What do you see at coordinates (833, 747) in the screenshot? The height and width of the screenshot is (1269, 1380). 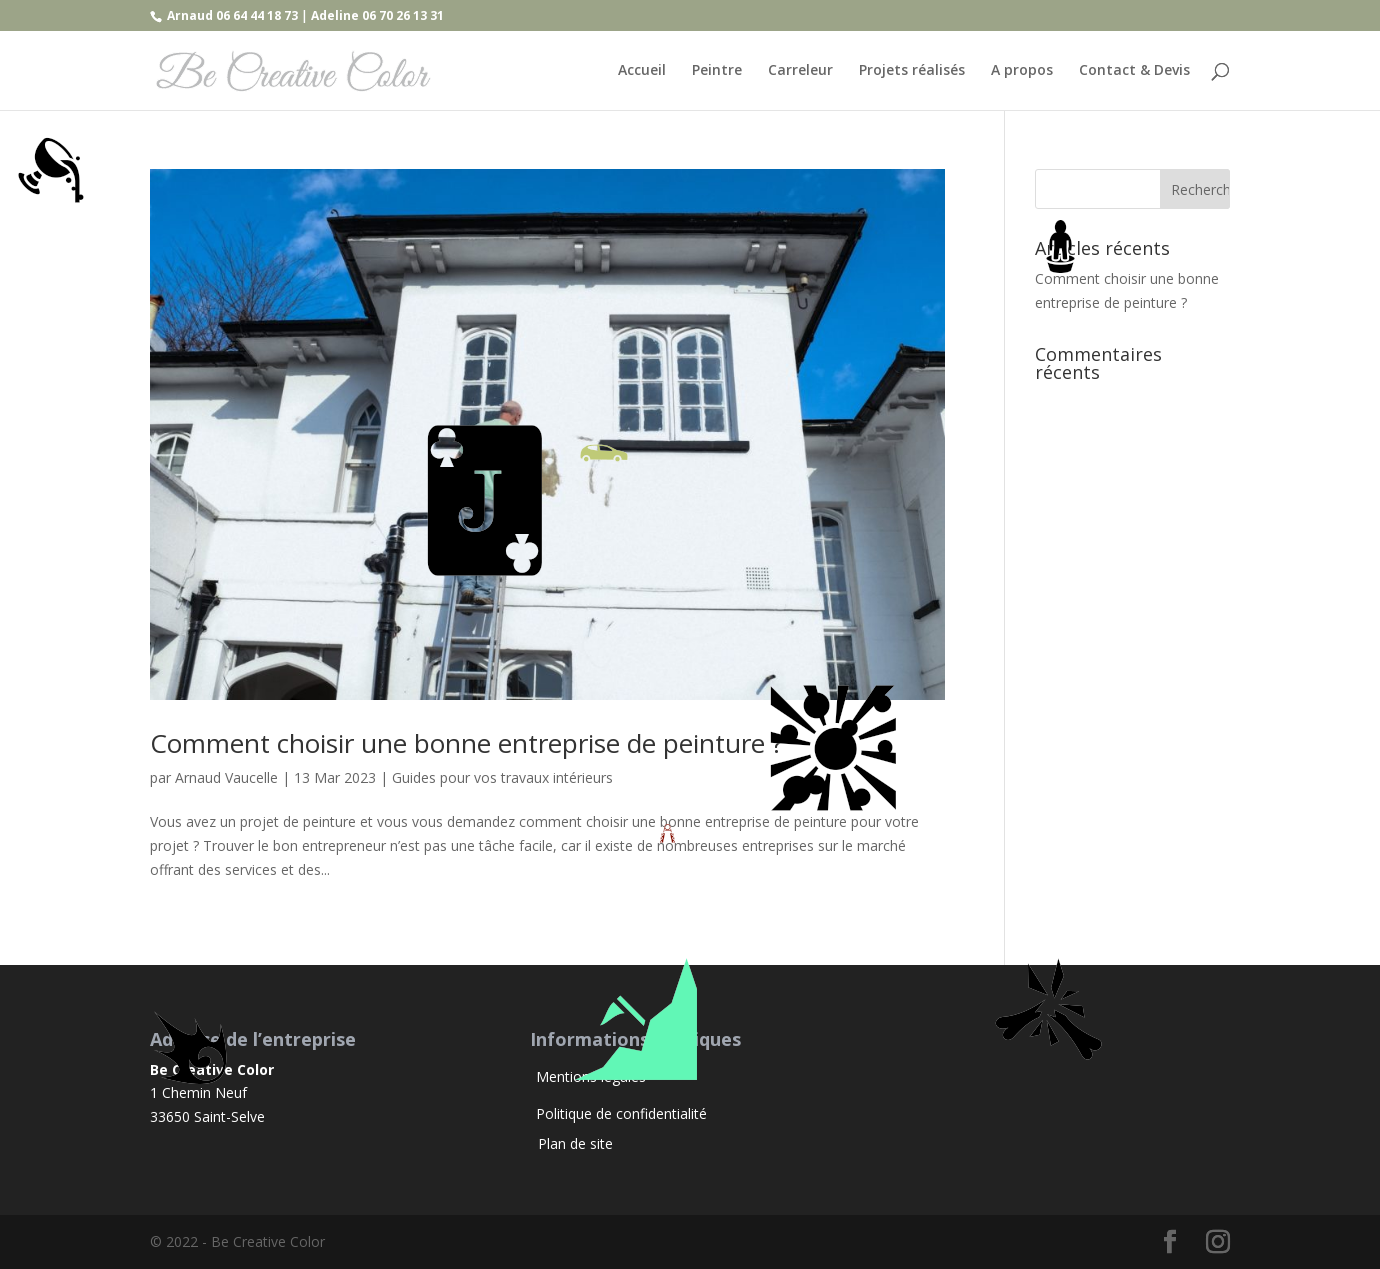 I see `indicates a collapse or implosion effect in gameplay` at bounding box center [833, 747].